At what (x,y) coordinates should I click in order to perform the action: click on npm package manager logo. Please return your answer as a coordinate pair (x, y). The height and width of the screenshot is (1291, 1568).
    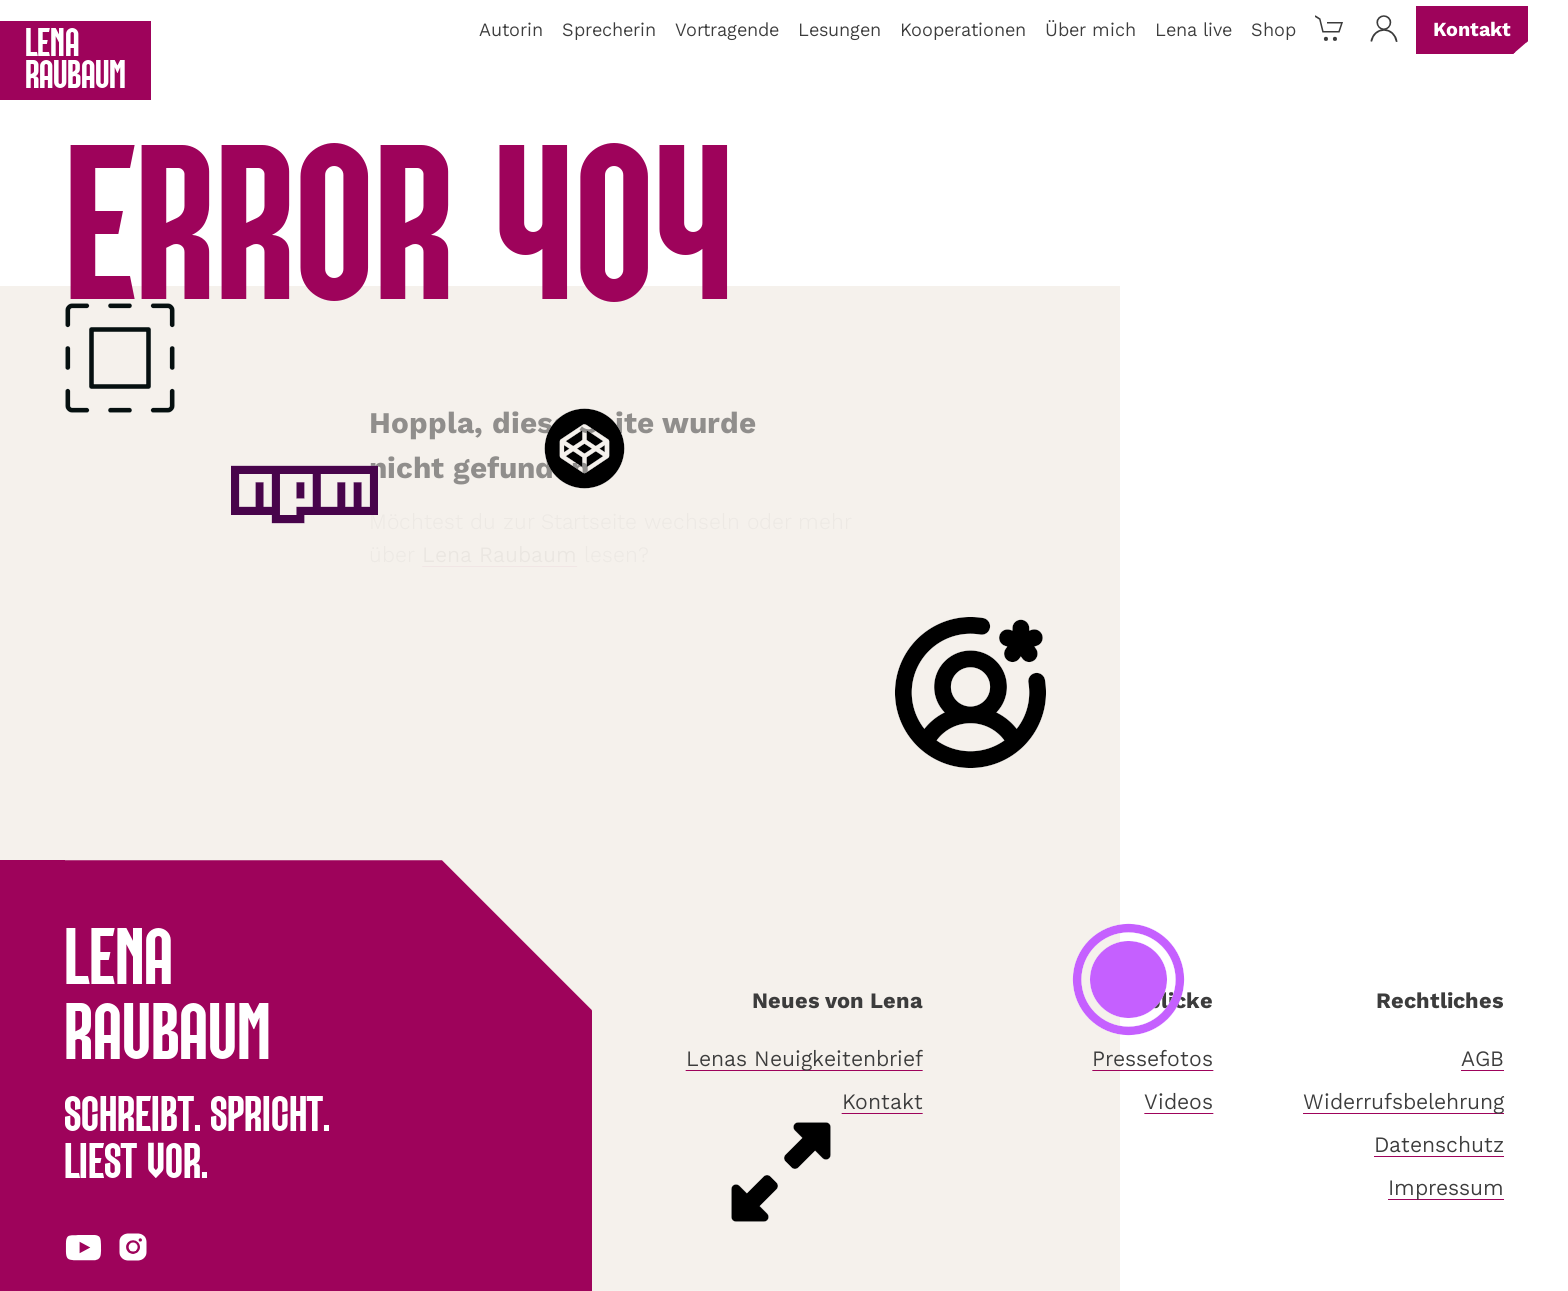
    Looking at the image, I should click on (304, 494).